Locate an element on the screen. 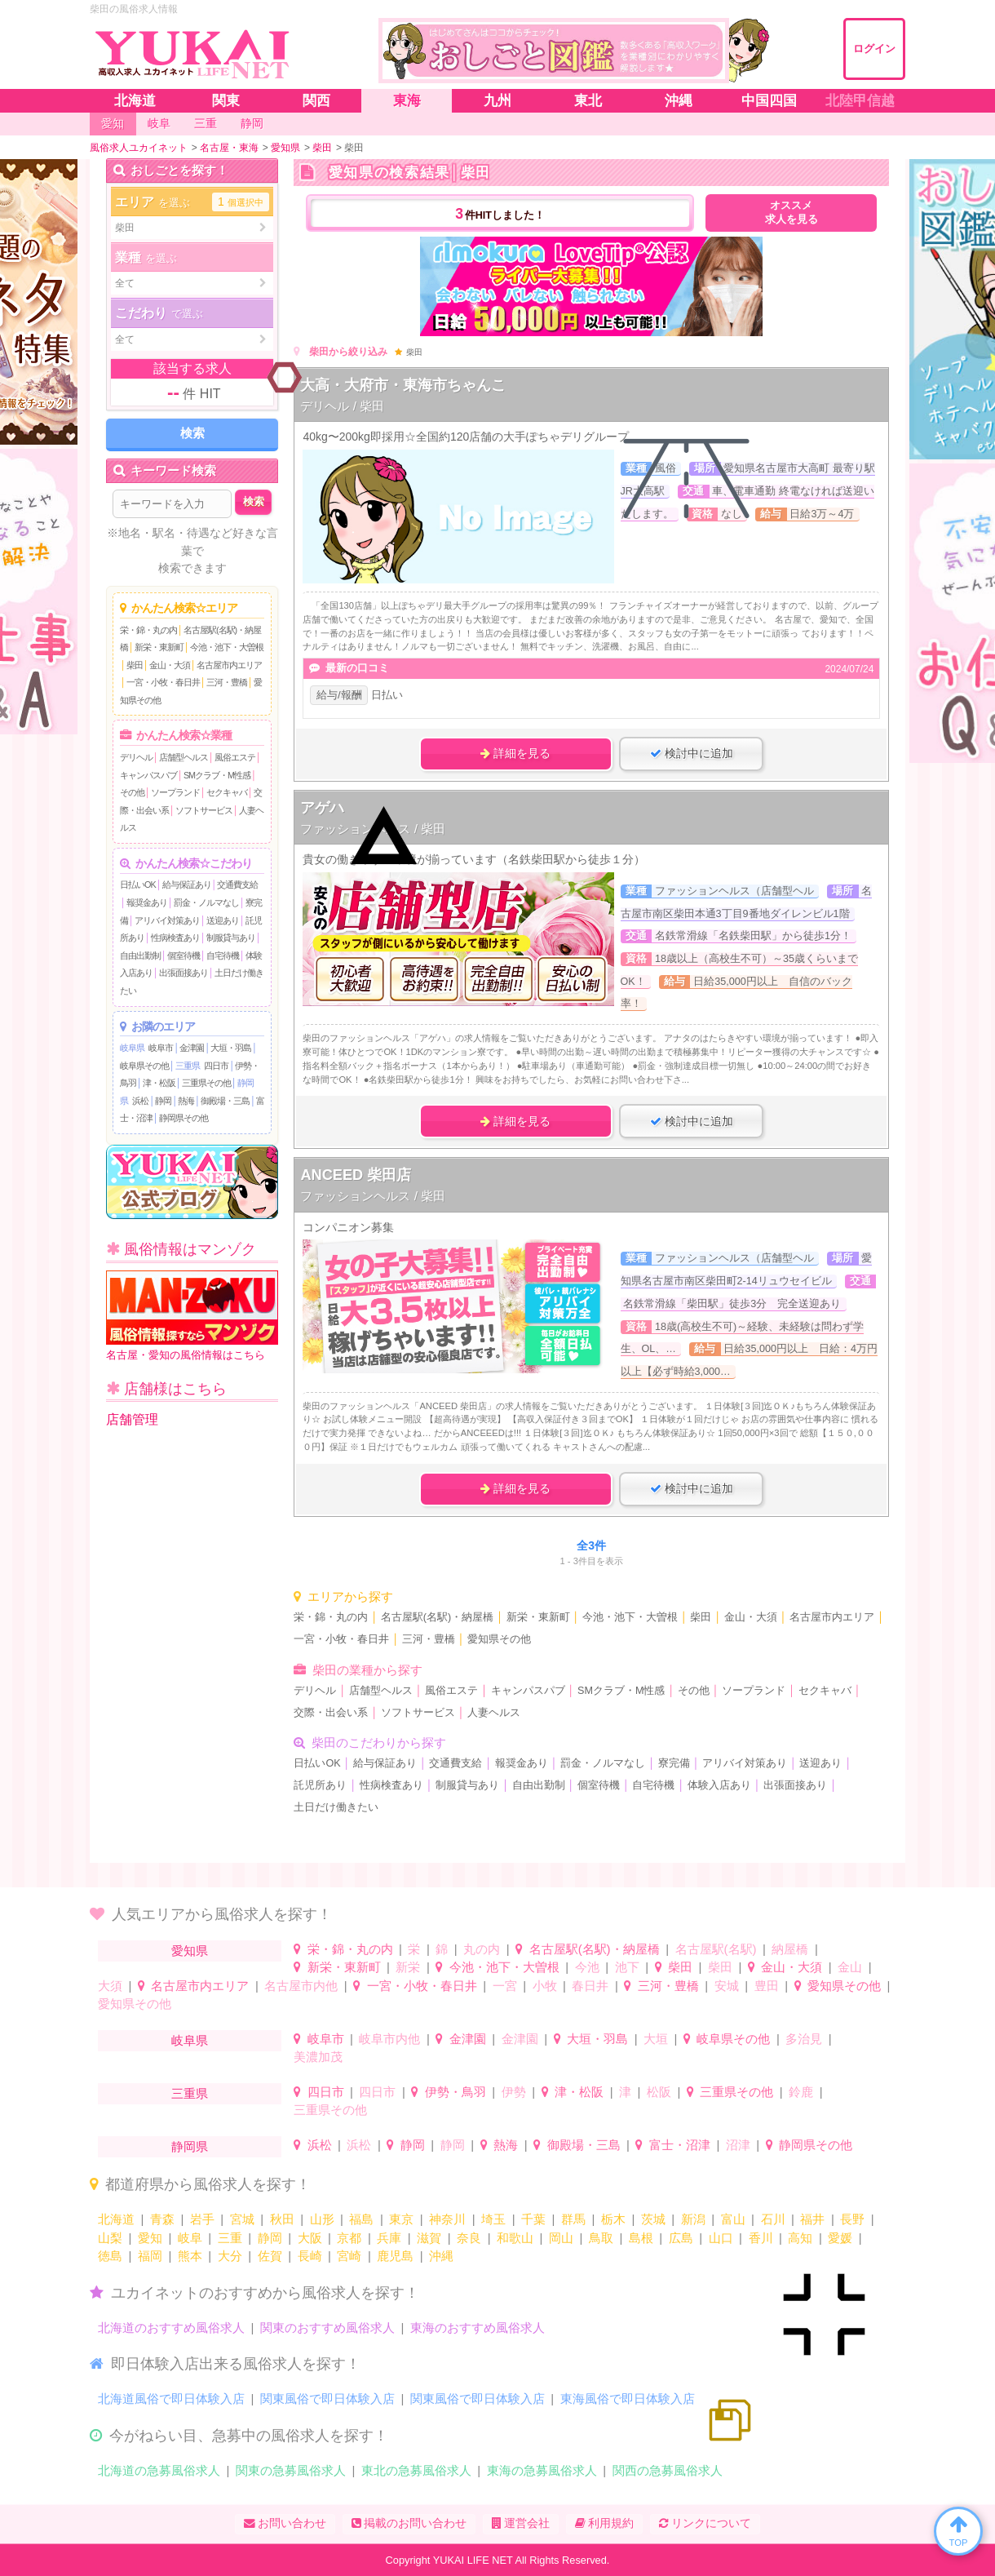 Image resolution: width=995 pixels, height=2576 pixels. unverified data breakpoint in debug mode is located at coordinates (285, 377).